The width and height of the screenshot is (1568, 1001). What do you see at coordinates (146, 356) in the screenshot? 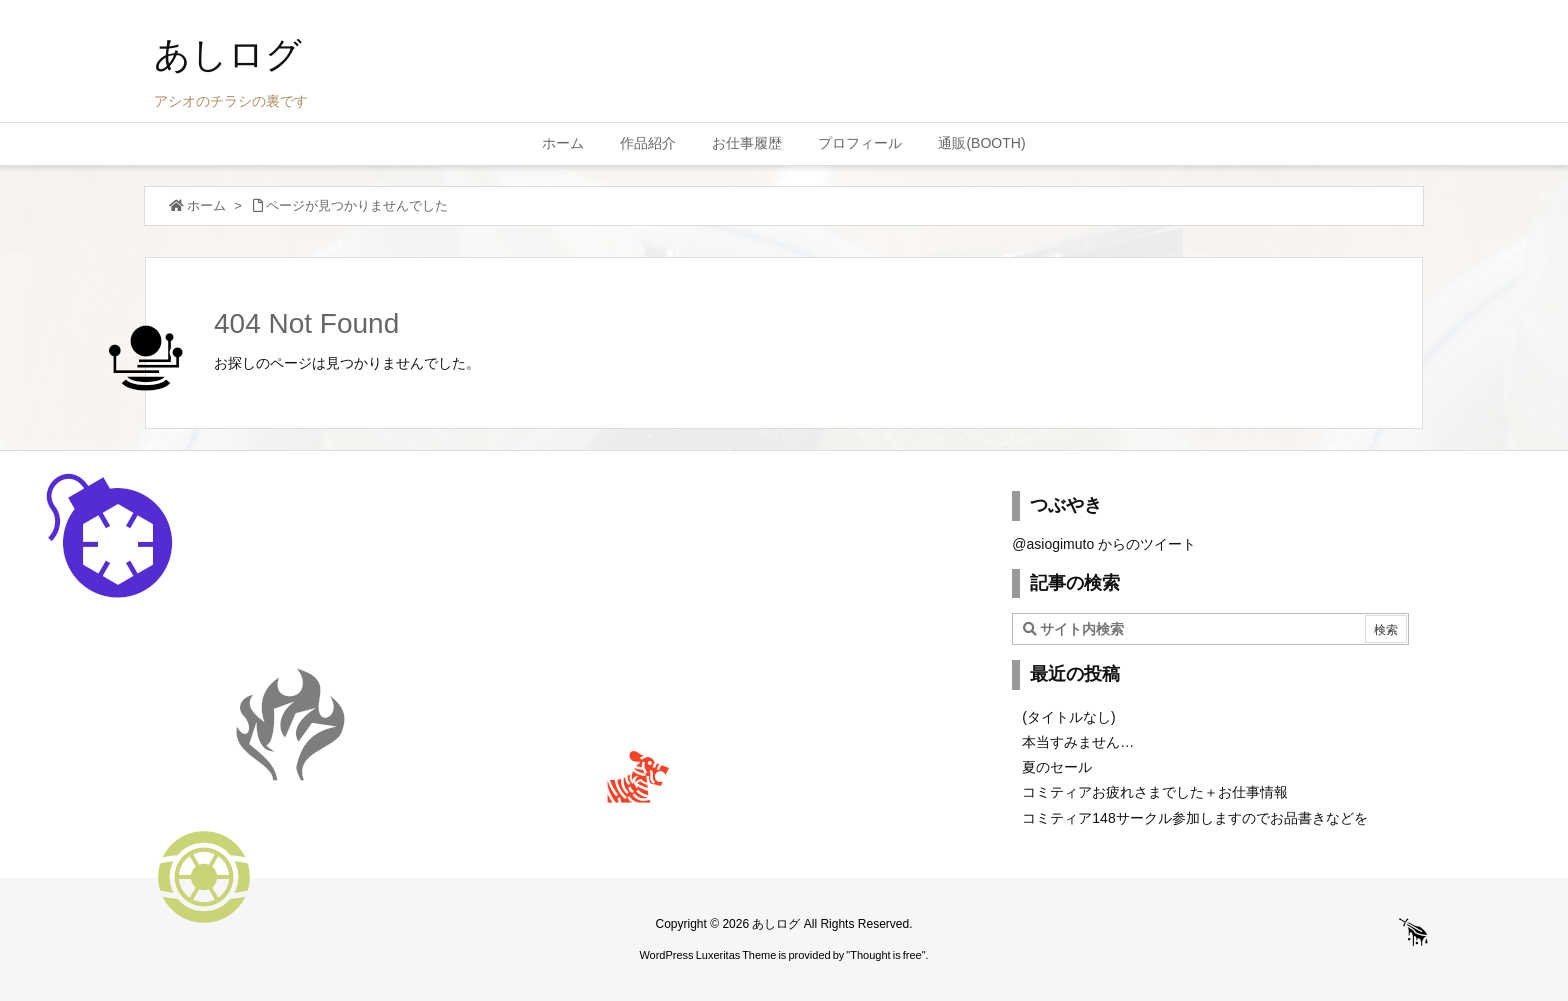
I see `view solar system or planetary model` at bounding box center [146, 356].